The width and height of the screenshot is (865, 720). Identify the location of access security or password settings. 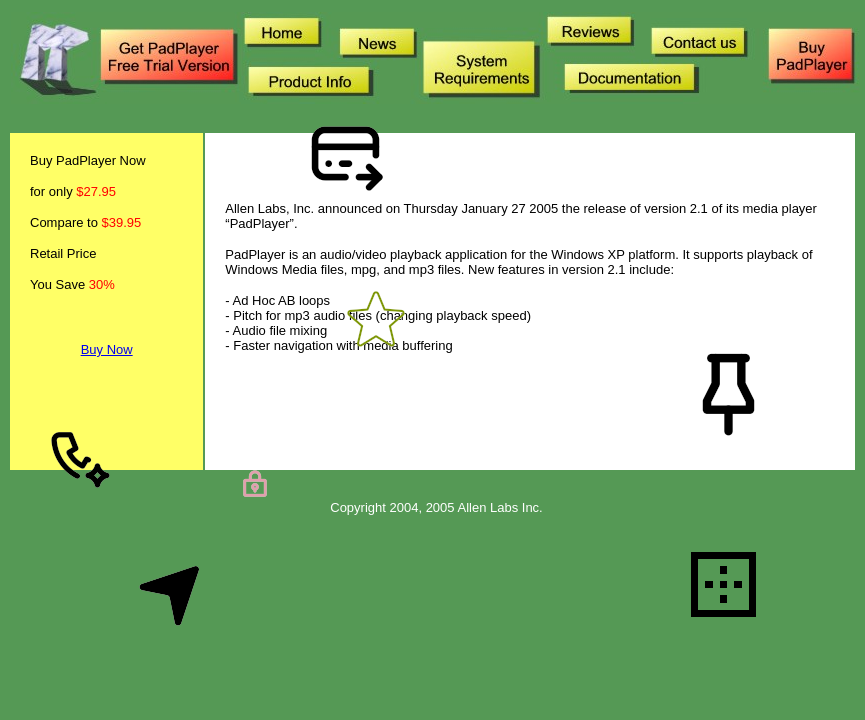
(255, 485).